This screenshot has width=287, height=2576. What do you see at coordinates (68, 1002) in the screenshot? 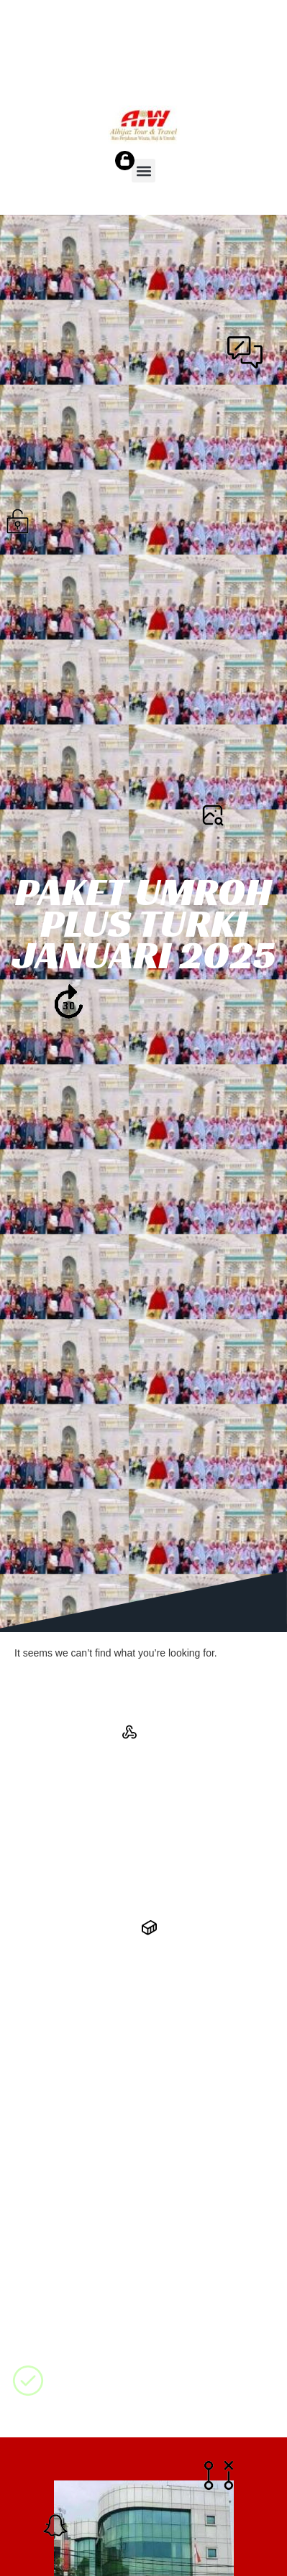
I see `skip forward 30 seconds` at bounding box center [68, 1002].